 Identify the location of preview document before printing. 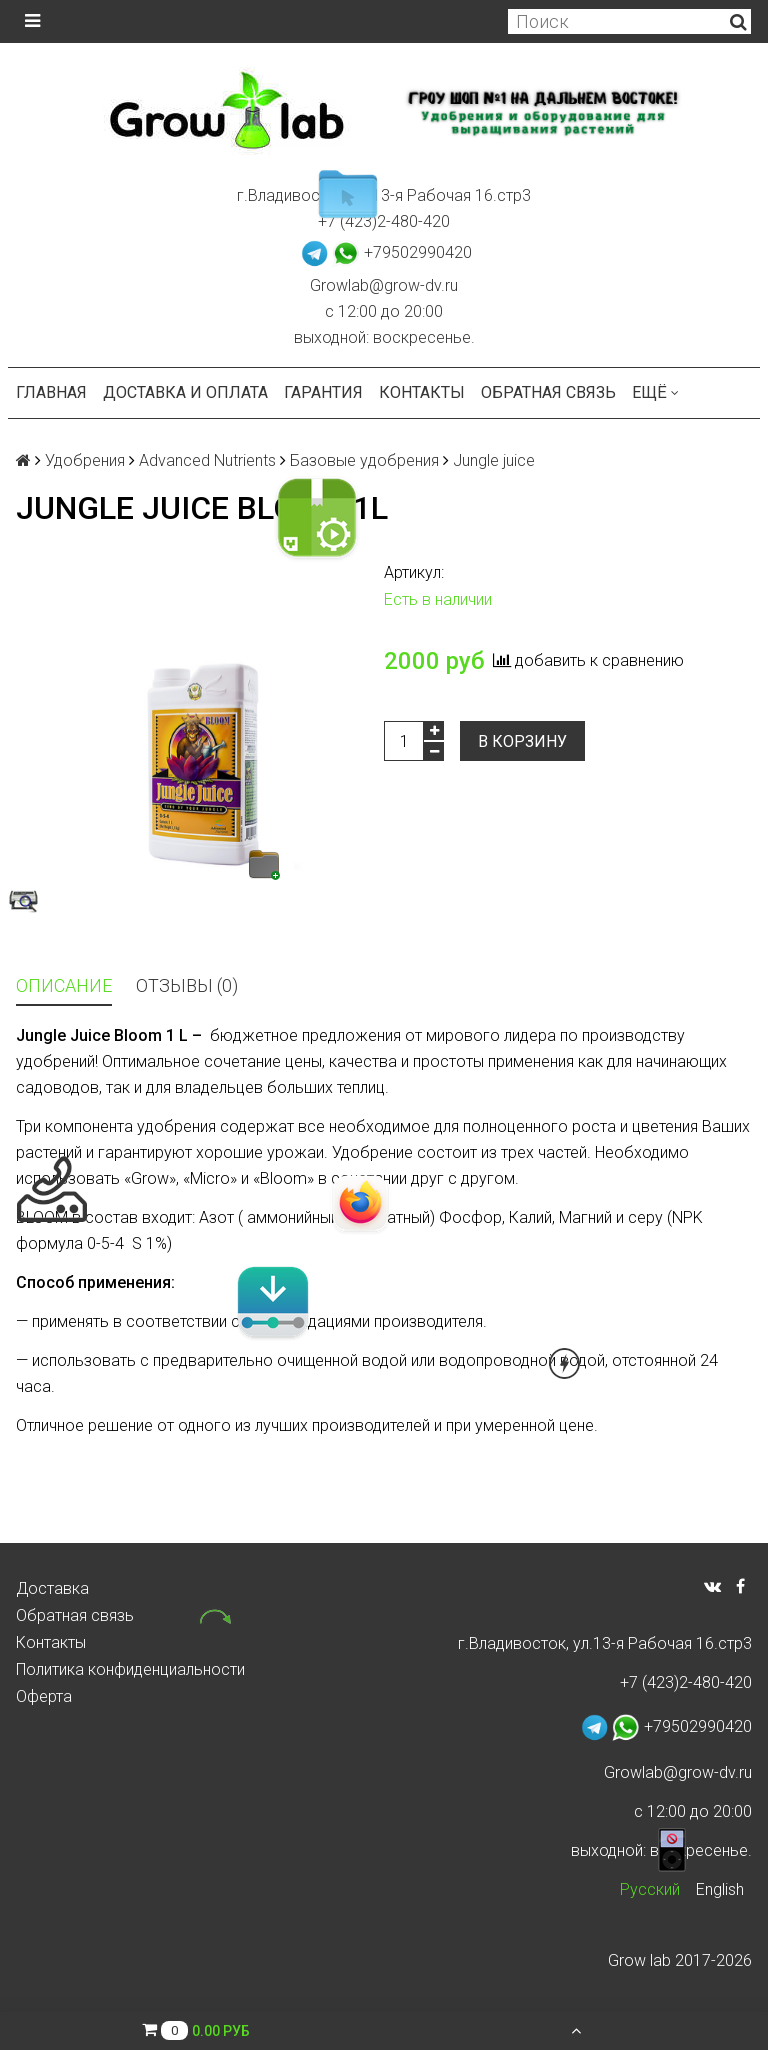
(23, 899).